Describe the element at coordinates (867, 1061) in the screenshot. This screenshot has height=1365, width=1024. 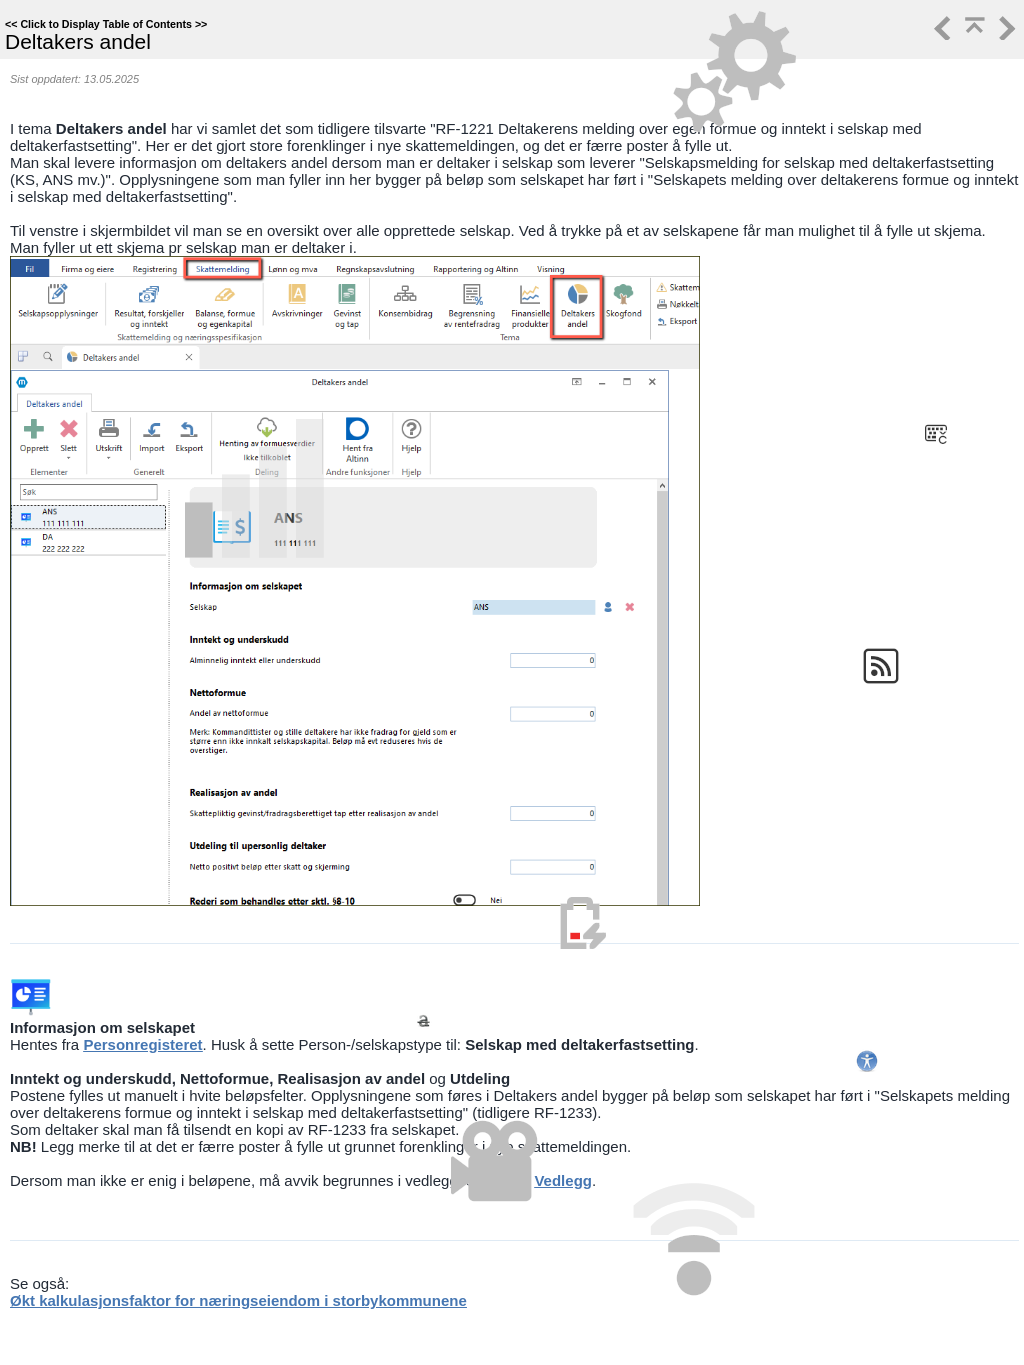
I see `open accessibility settings` at that location.